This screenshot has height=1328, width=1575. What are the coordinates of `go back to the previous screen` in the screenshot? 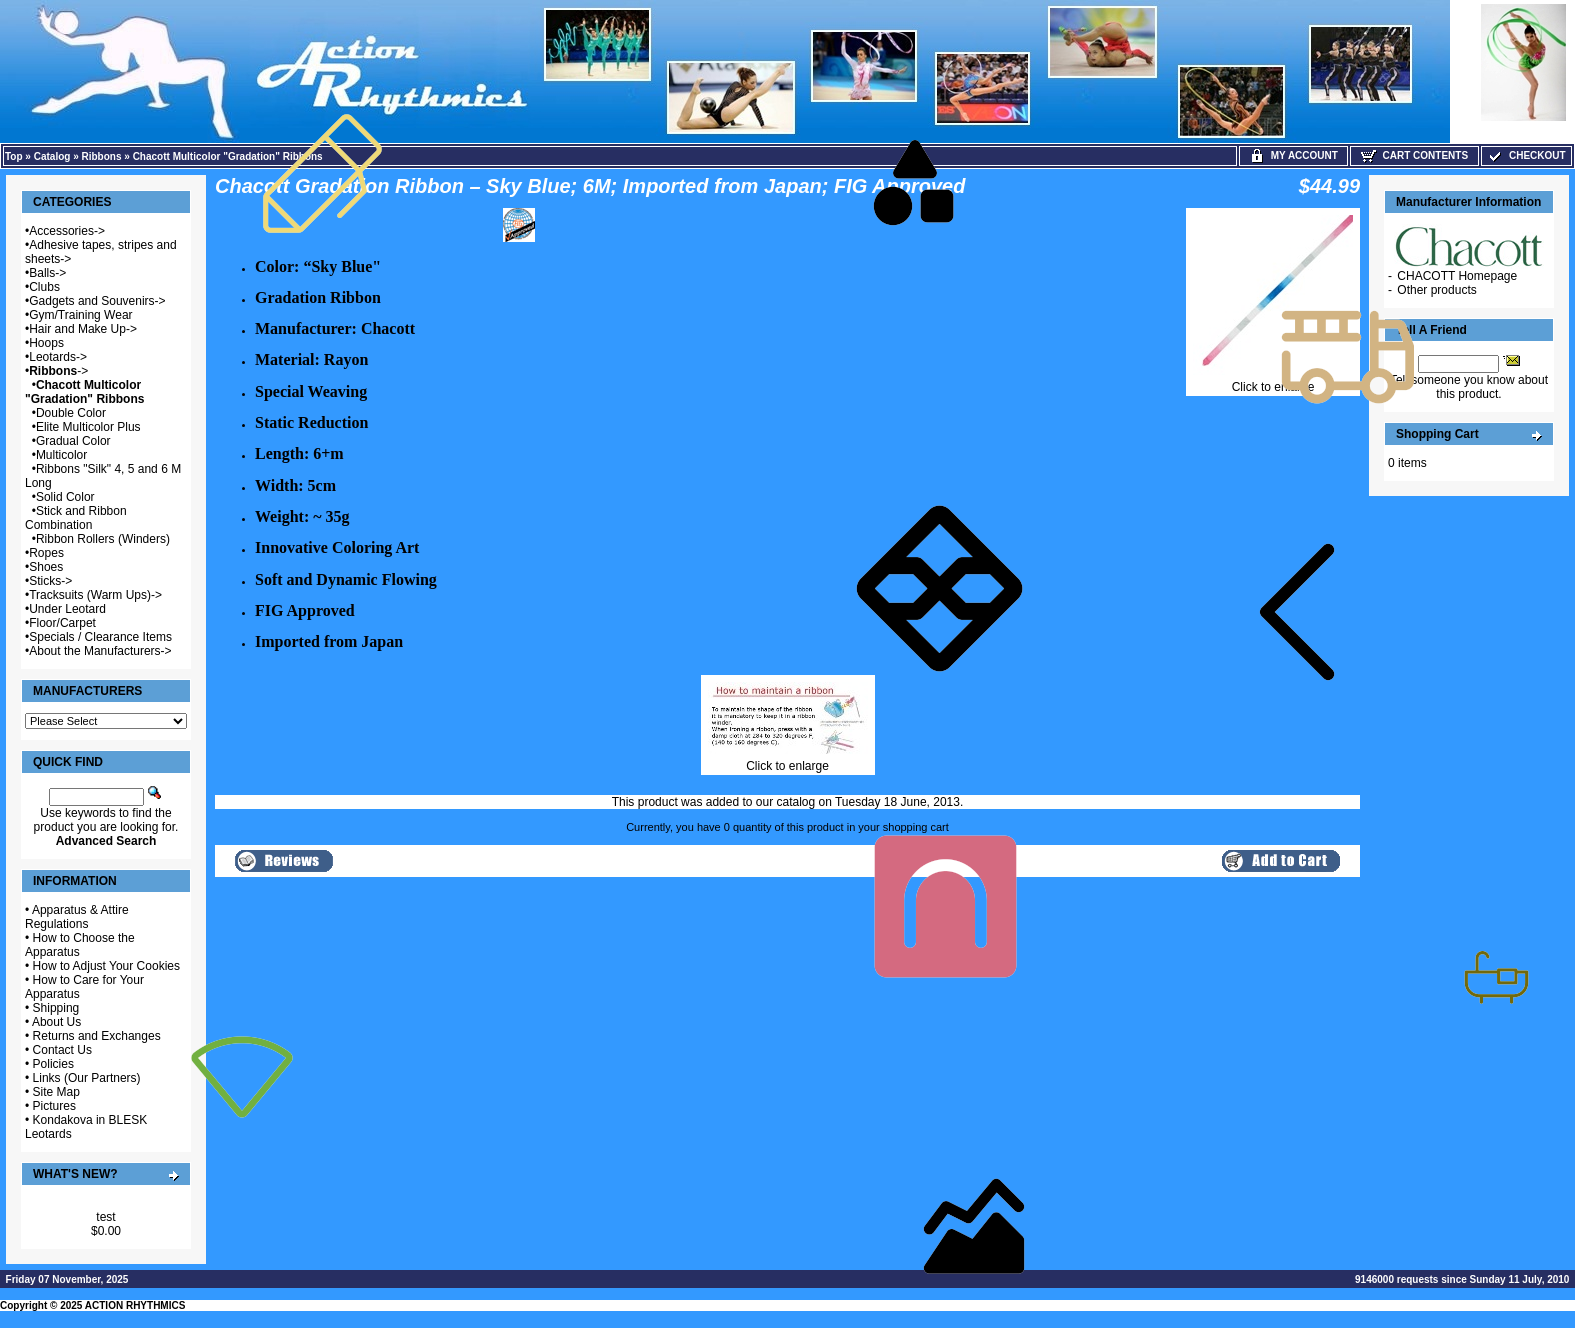 It's located at (1297, 612).